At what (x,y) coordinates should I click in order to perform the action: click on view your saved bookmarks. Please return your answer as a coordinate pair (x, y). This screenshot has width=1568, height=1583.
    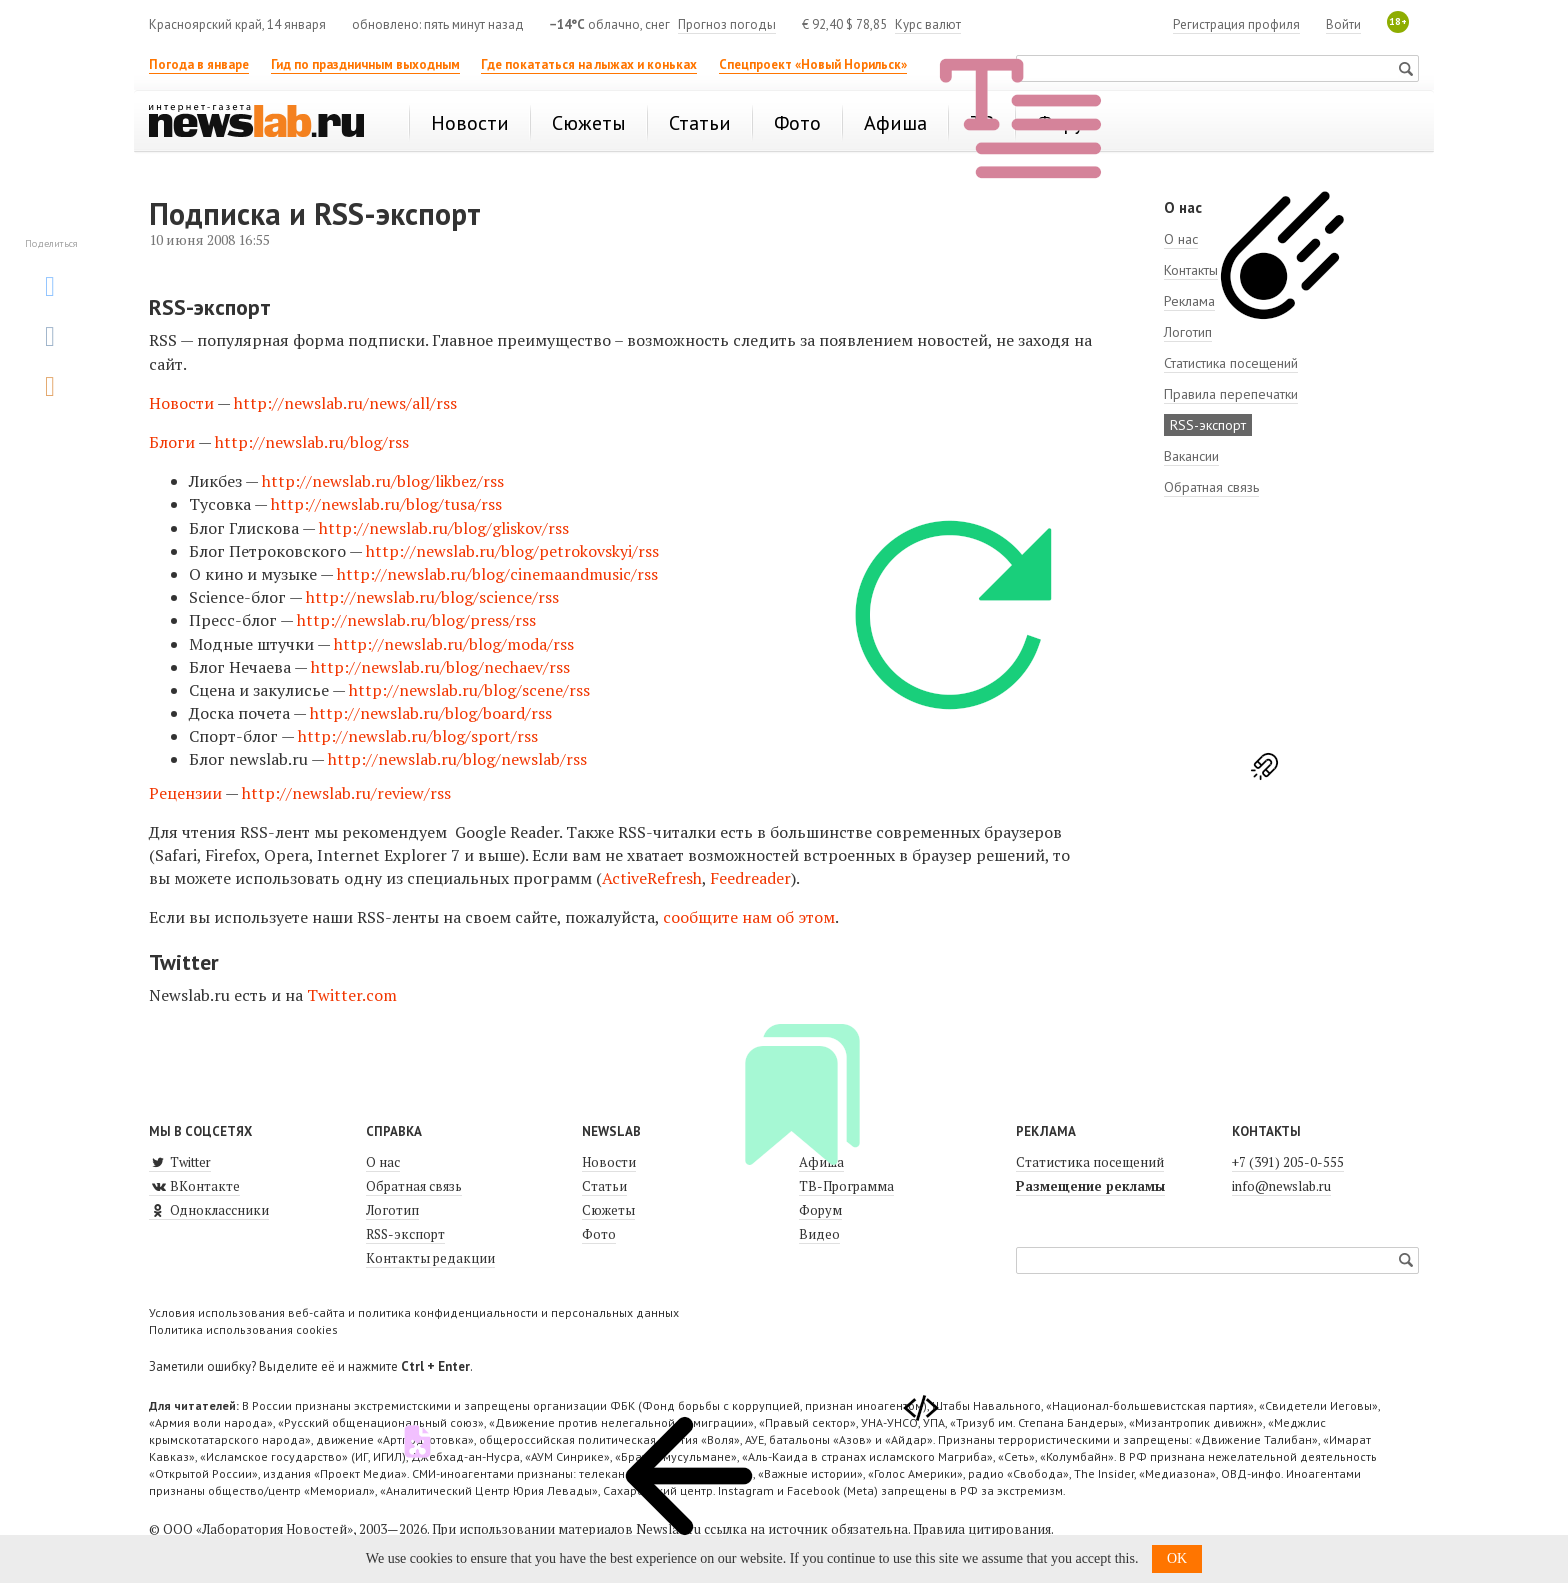
    Looking at the image, I should click on (802, 1094).